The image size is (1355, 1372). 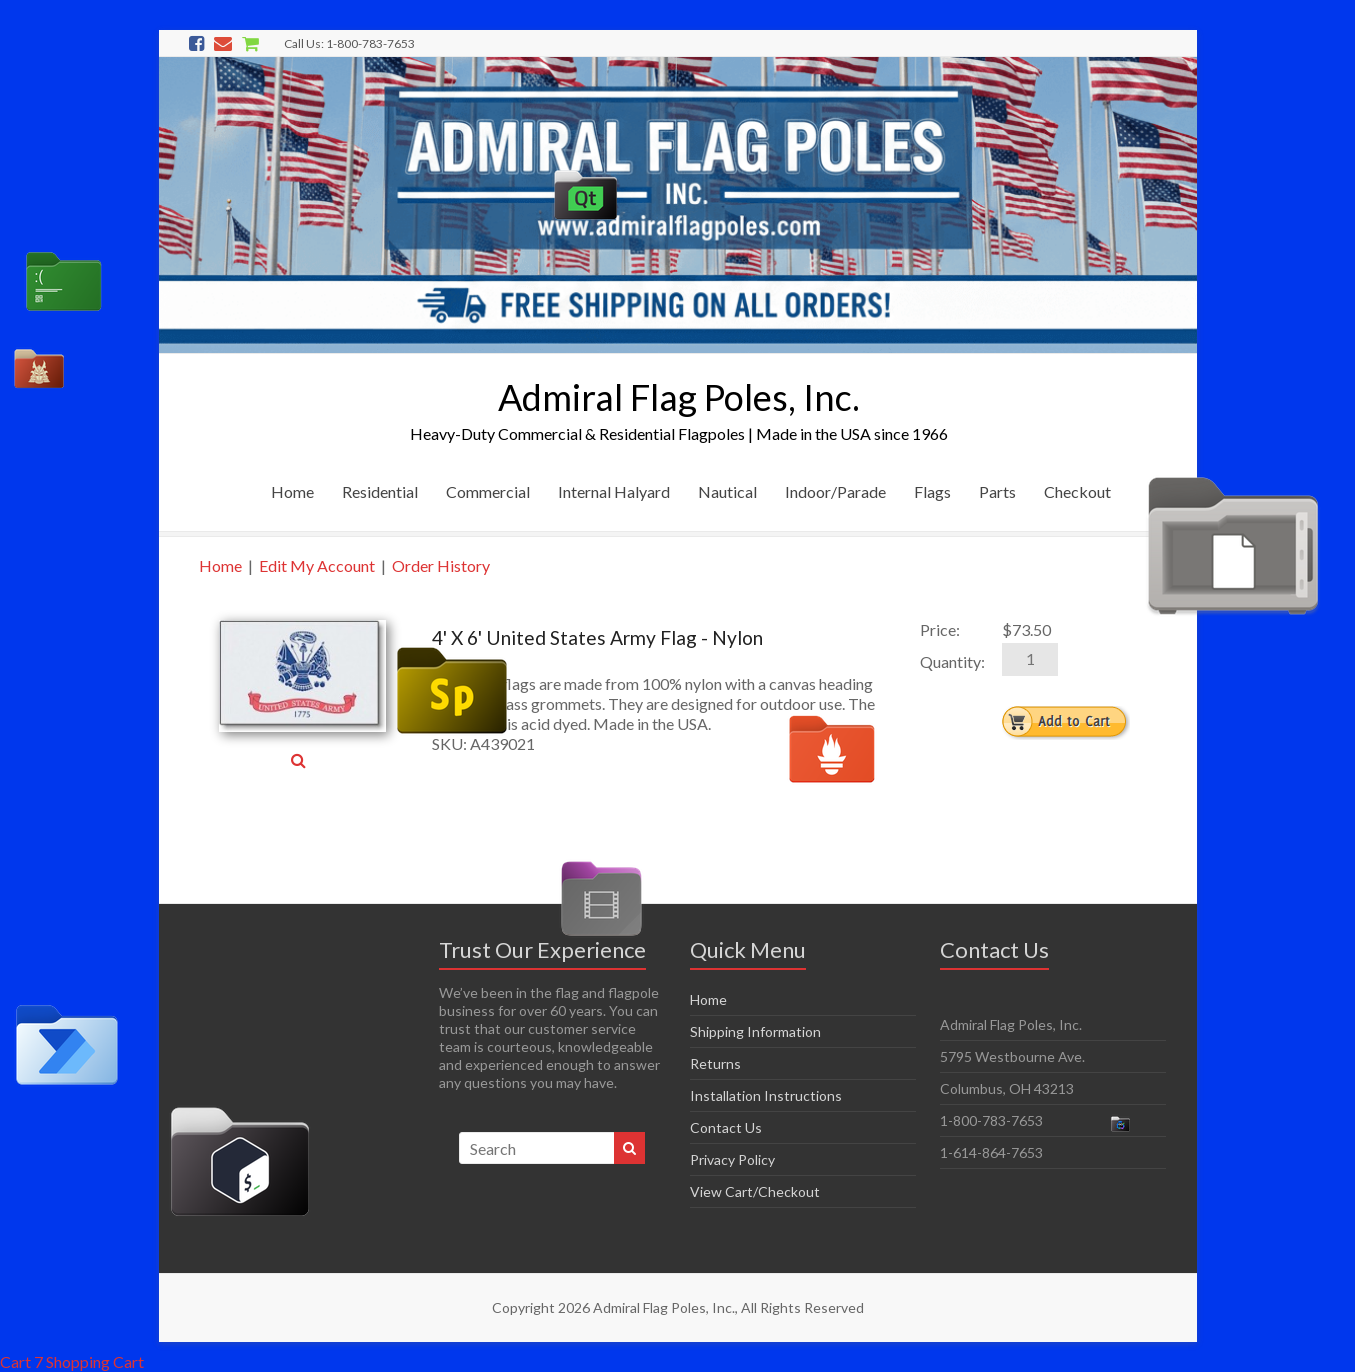 I want to click on folder containing GoLand IDE projects, so click(x=1120, y=1124).